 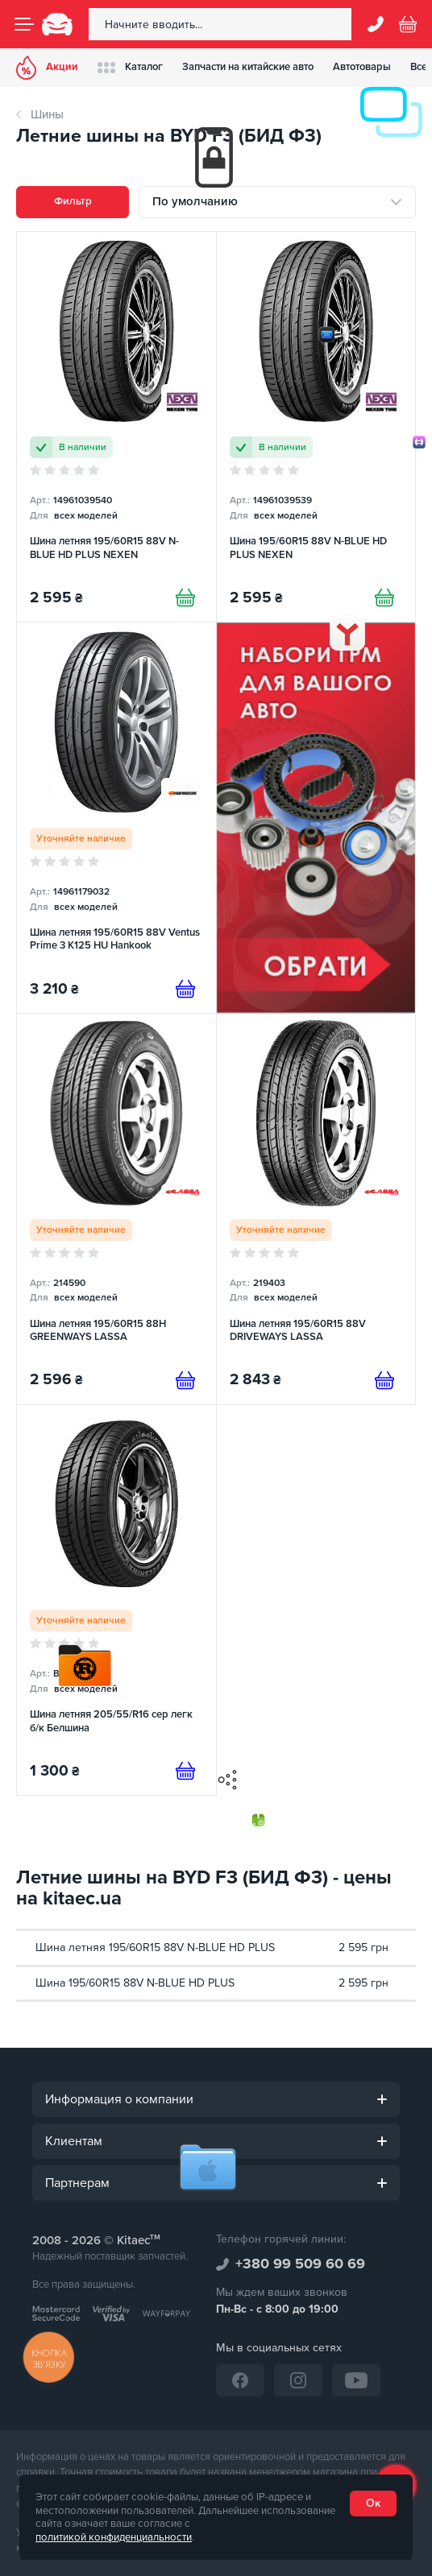 What do you see at coordinates (258, 1820) in the screenshot?
I see `manage software packages and installations` at bounding box center [258, 1820].